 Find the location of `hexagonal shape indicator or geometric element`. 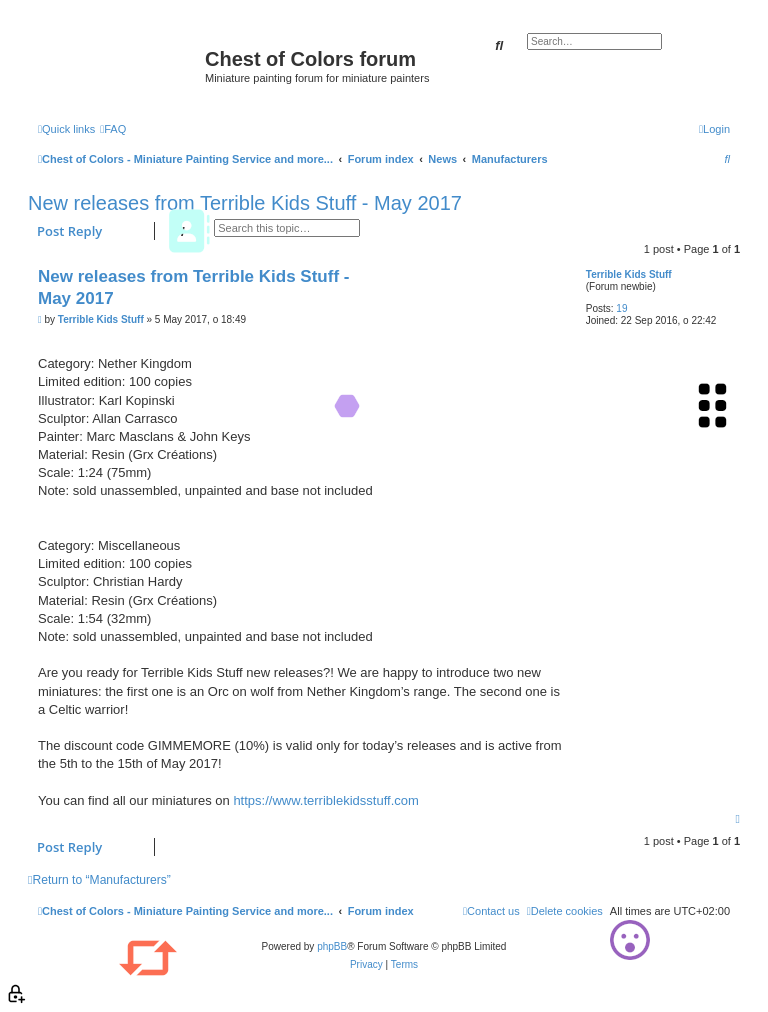

hexagonal shape indicator or geometric element is located at coordinates (347, 406).